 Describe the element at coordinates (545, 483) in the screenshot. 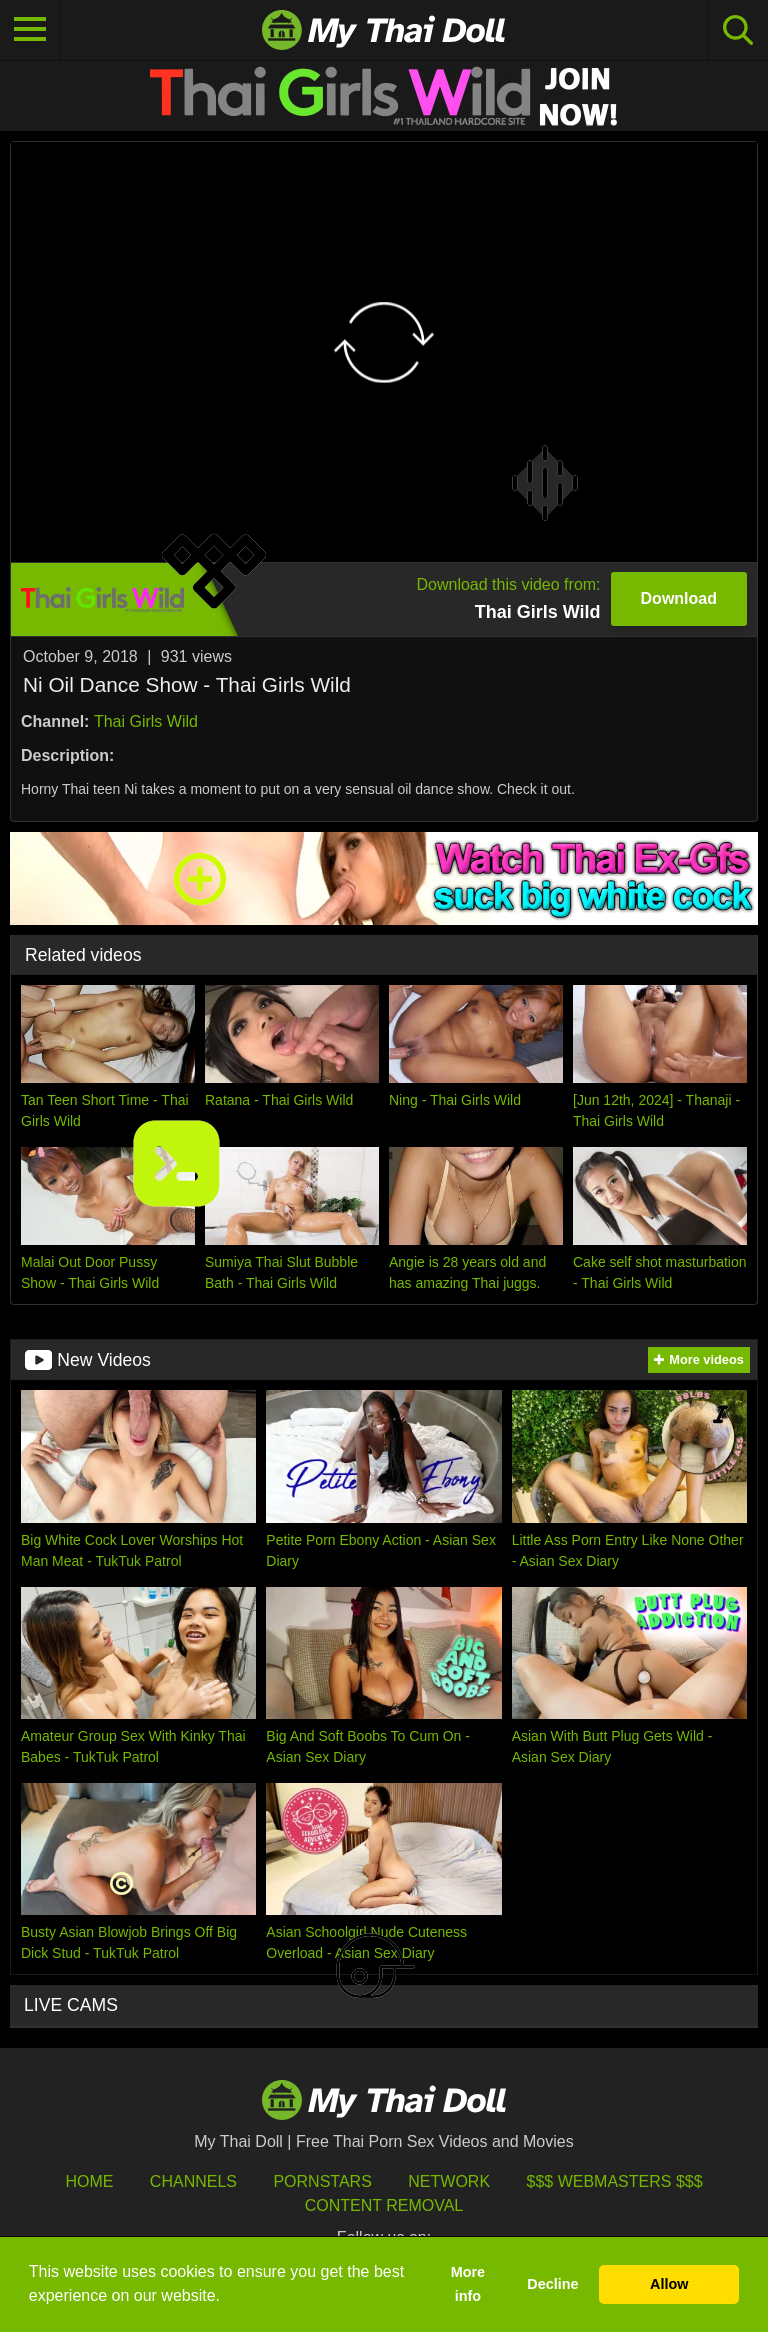

I see `open google podcasts app` at that location.